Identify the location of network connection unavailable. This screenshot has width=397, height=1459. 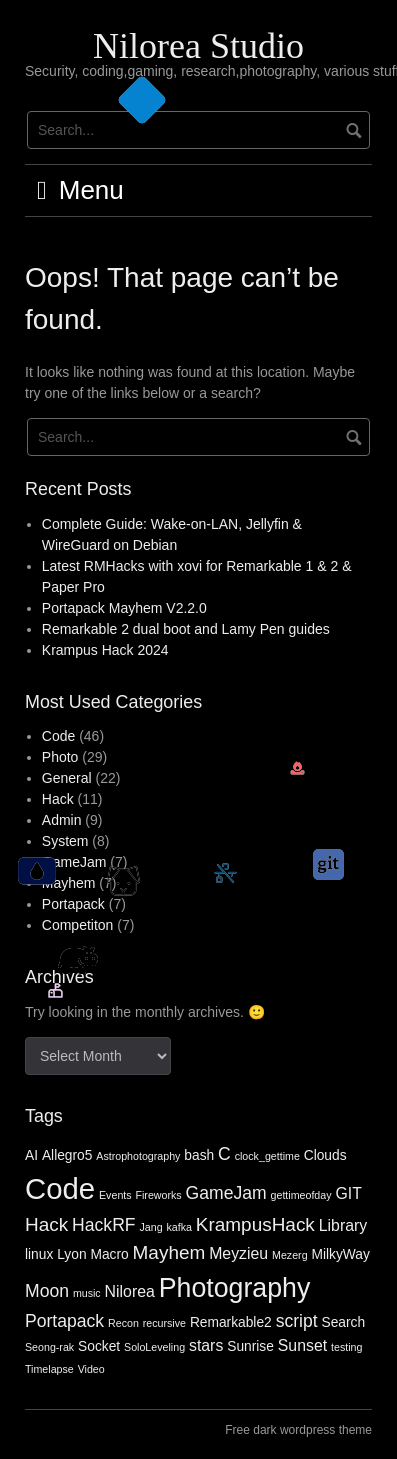
(225, 873).